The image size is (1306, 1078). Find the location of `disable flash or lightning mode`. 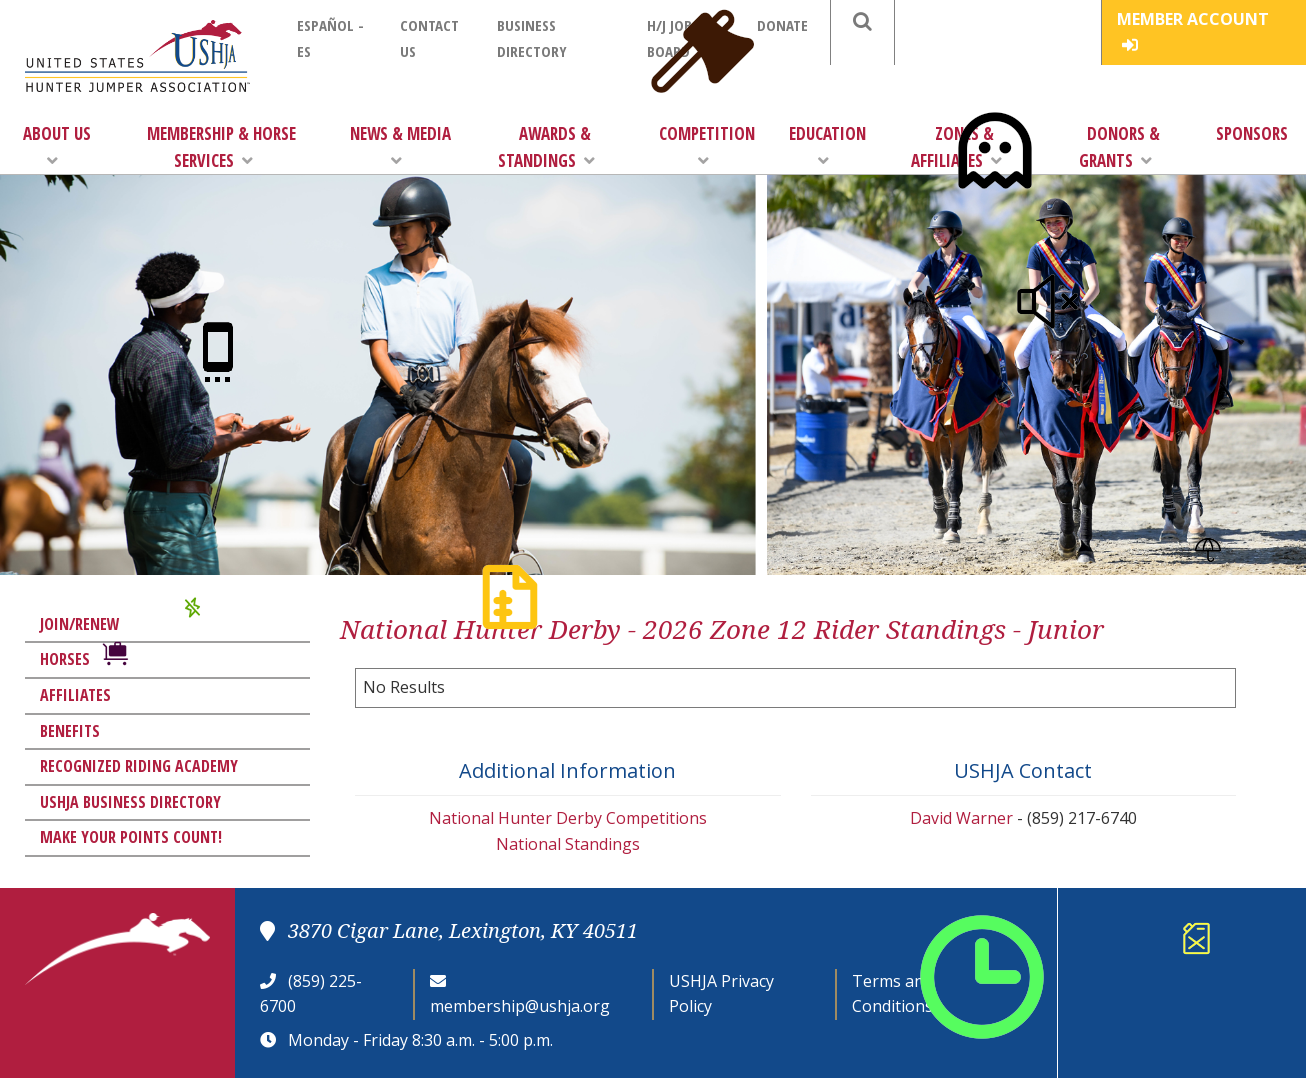

disable flash or lightning mode is located at coordinates (192, 607).